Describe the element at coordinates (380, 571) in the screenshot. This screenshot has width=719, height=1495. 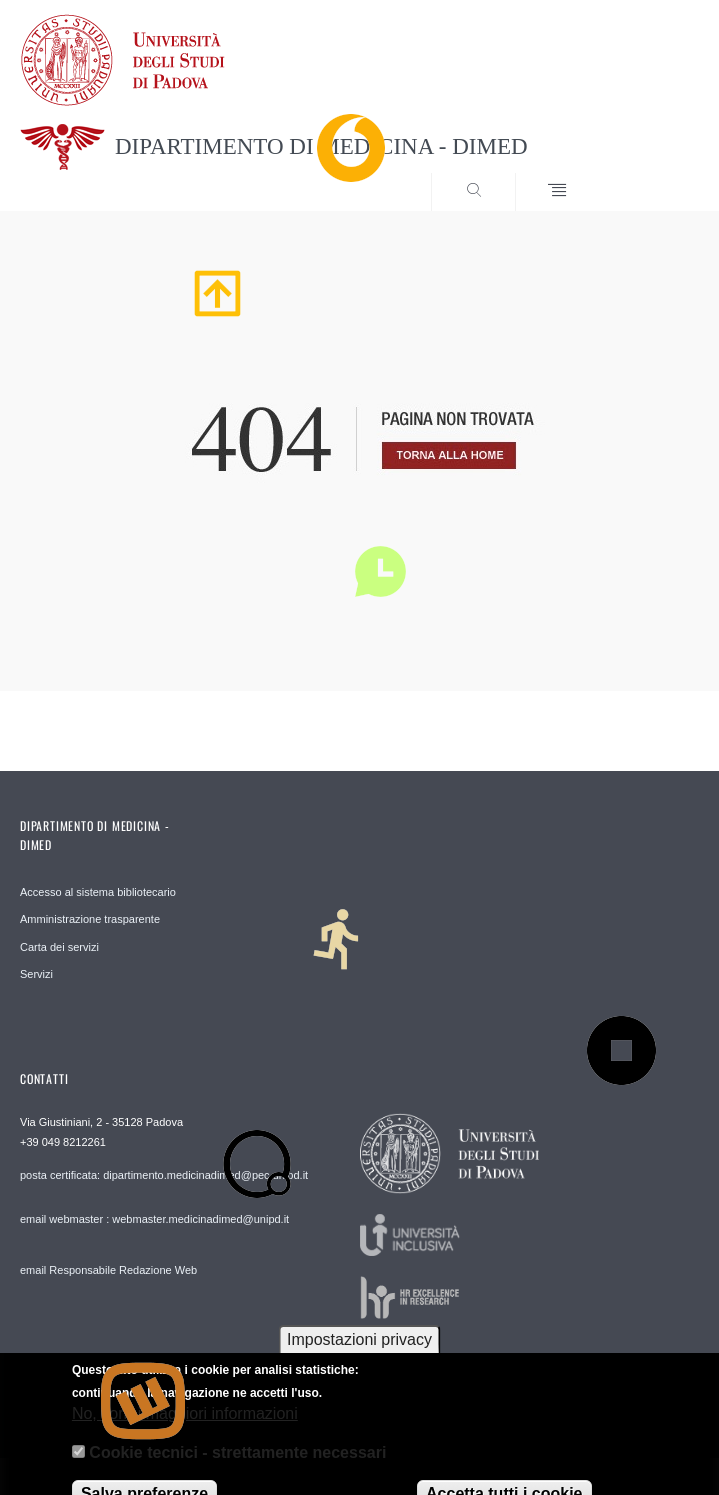
I see `view chat history` at that location.